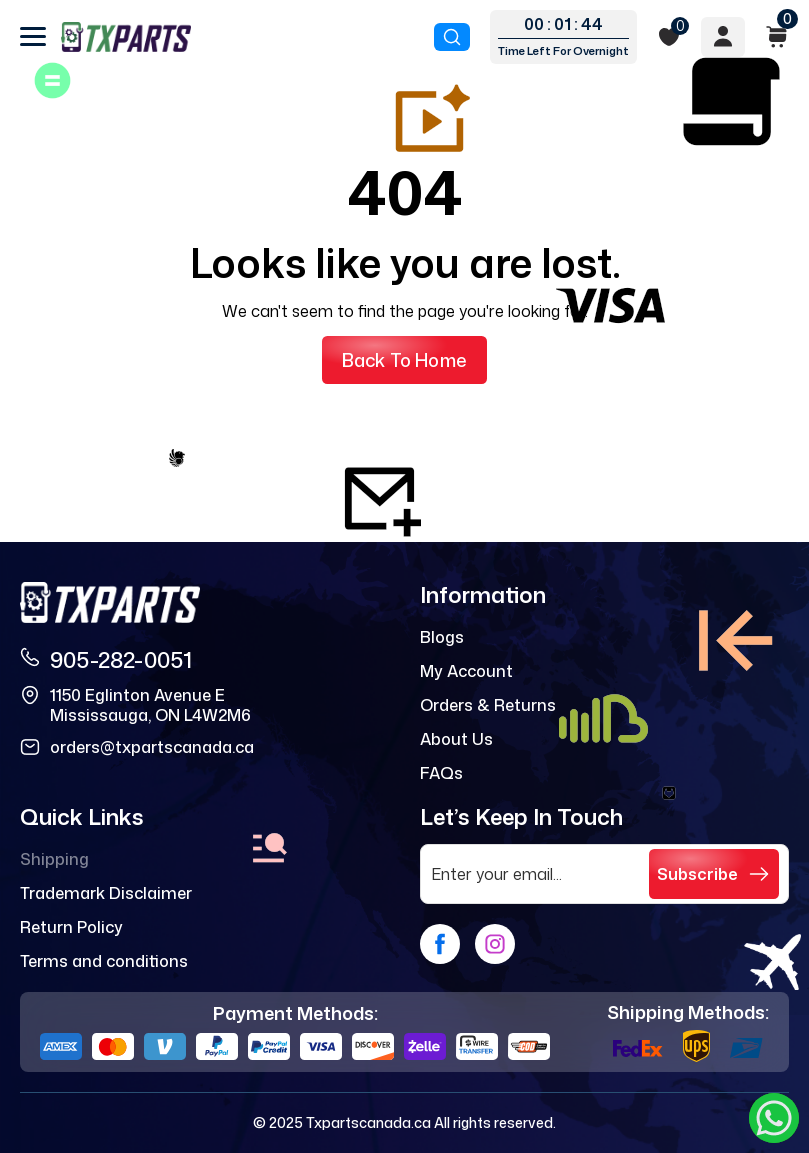 This screenshot has height=1153, width=809. I want to click on lion air airline logo, so click(177, 458).